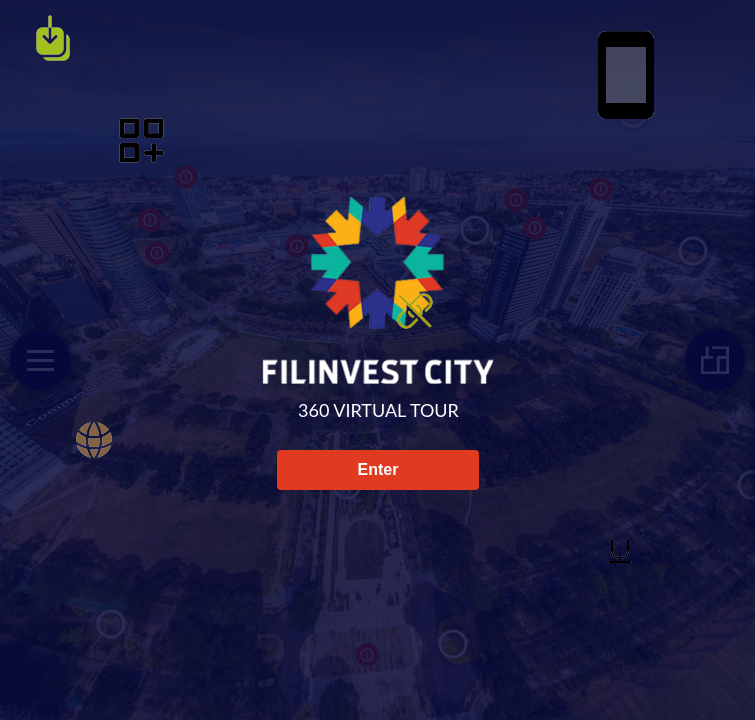  Describe the element at coordinates (626, 75) in the screenshot. I see `switch to mobile view` at that location.